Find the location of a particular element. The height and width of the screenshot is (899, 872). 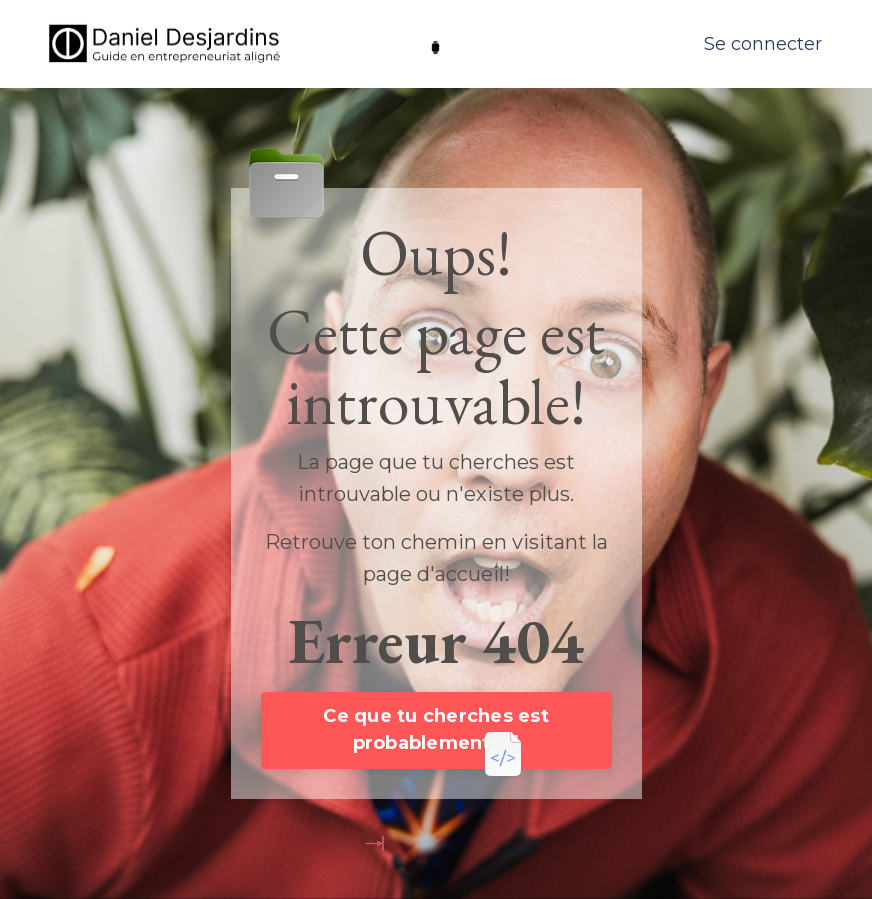

apple watch series 10 device icon is located at coordinates (435, 47).